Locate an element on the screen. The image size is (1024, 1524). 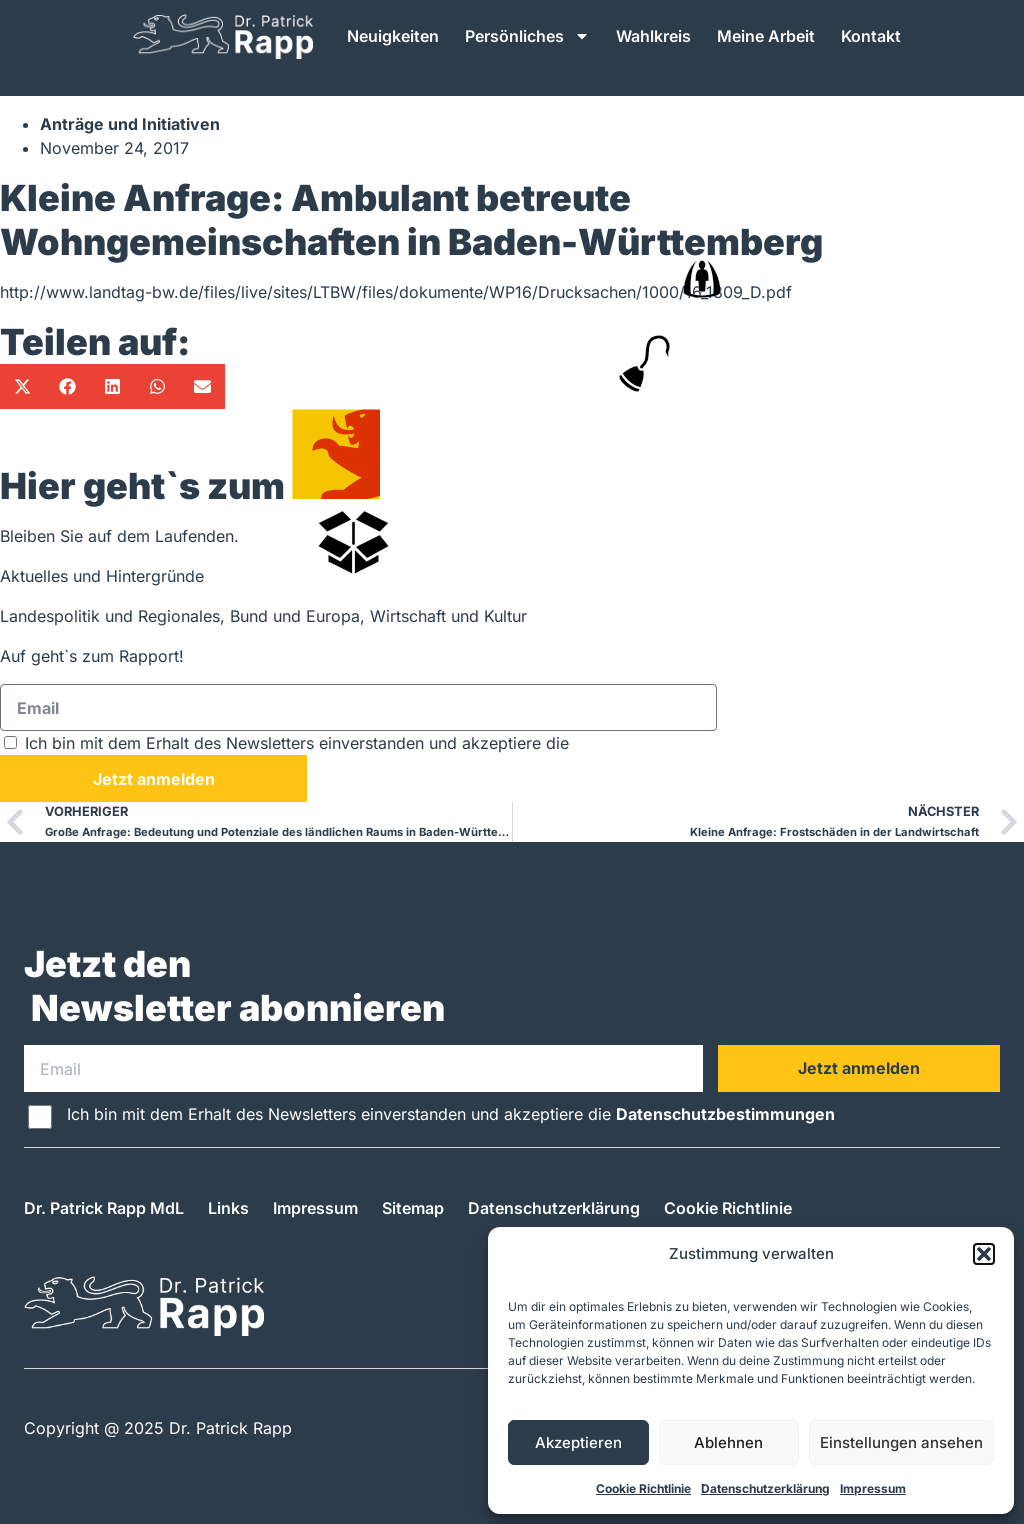
view package or shipping details is located at coordinates (353, 542).